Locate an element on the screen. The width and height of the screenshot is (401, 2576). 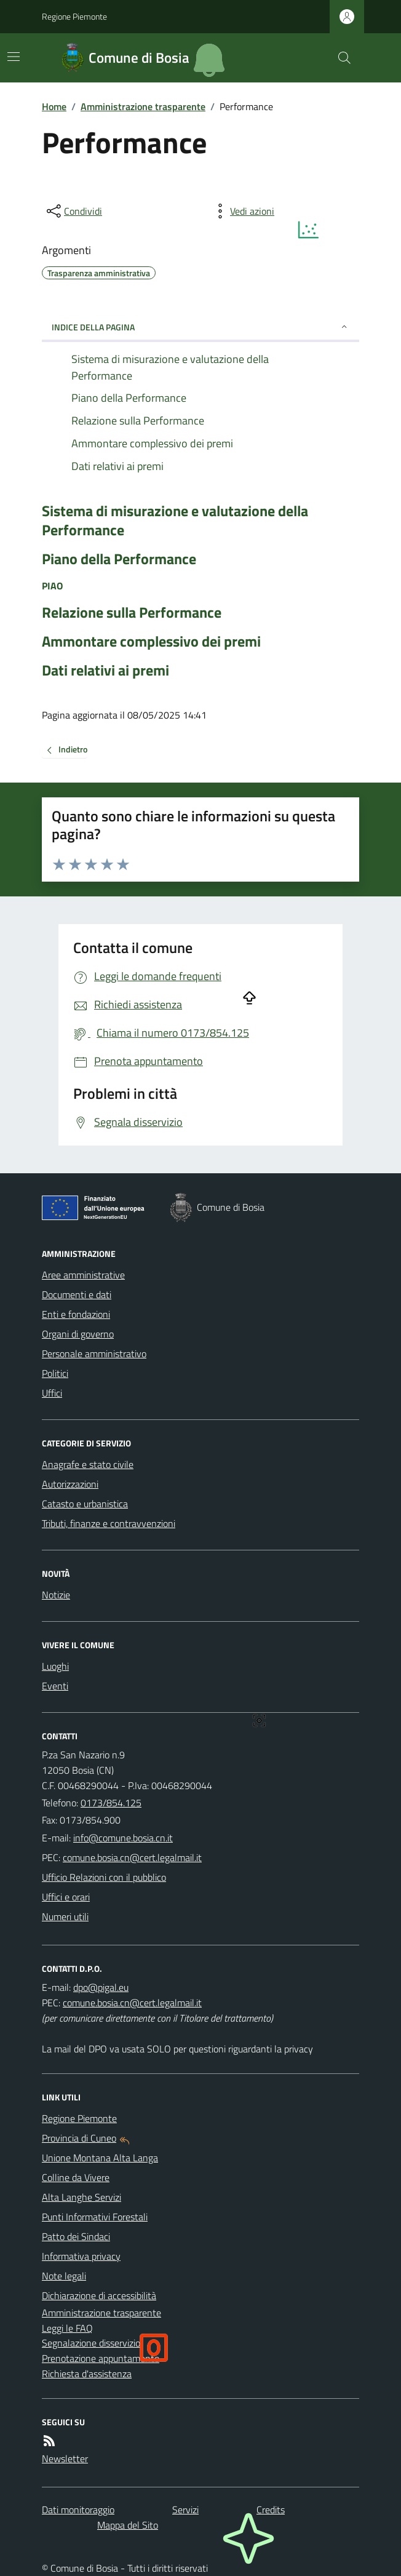
view notifications is located at coordinates (209, 60).